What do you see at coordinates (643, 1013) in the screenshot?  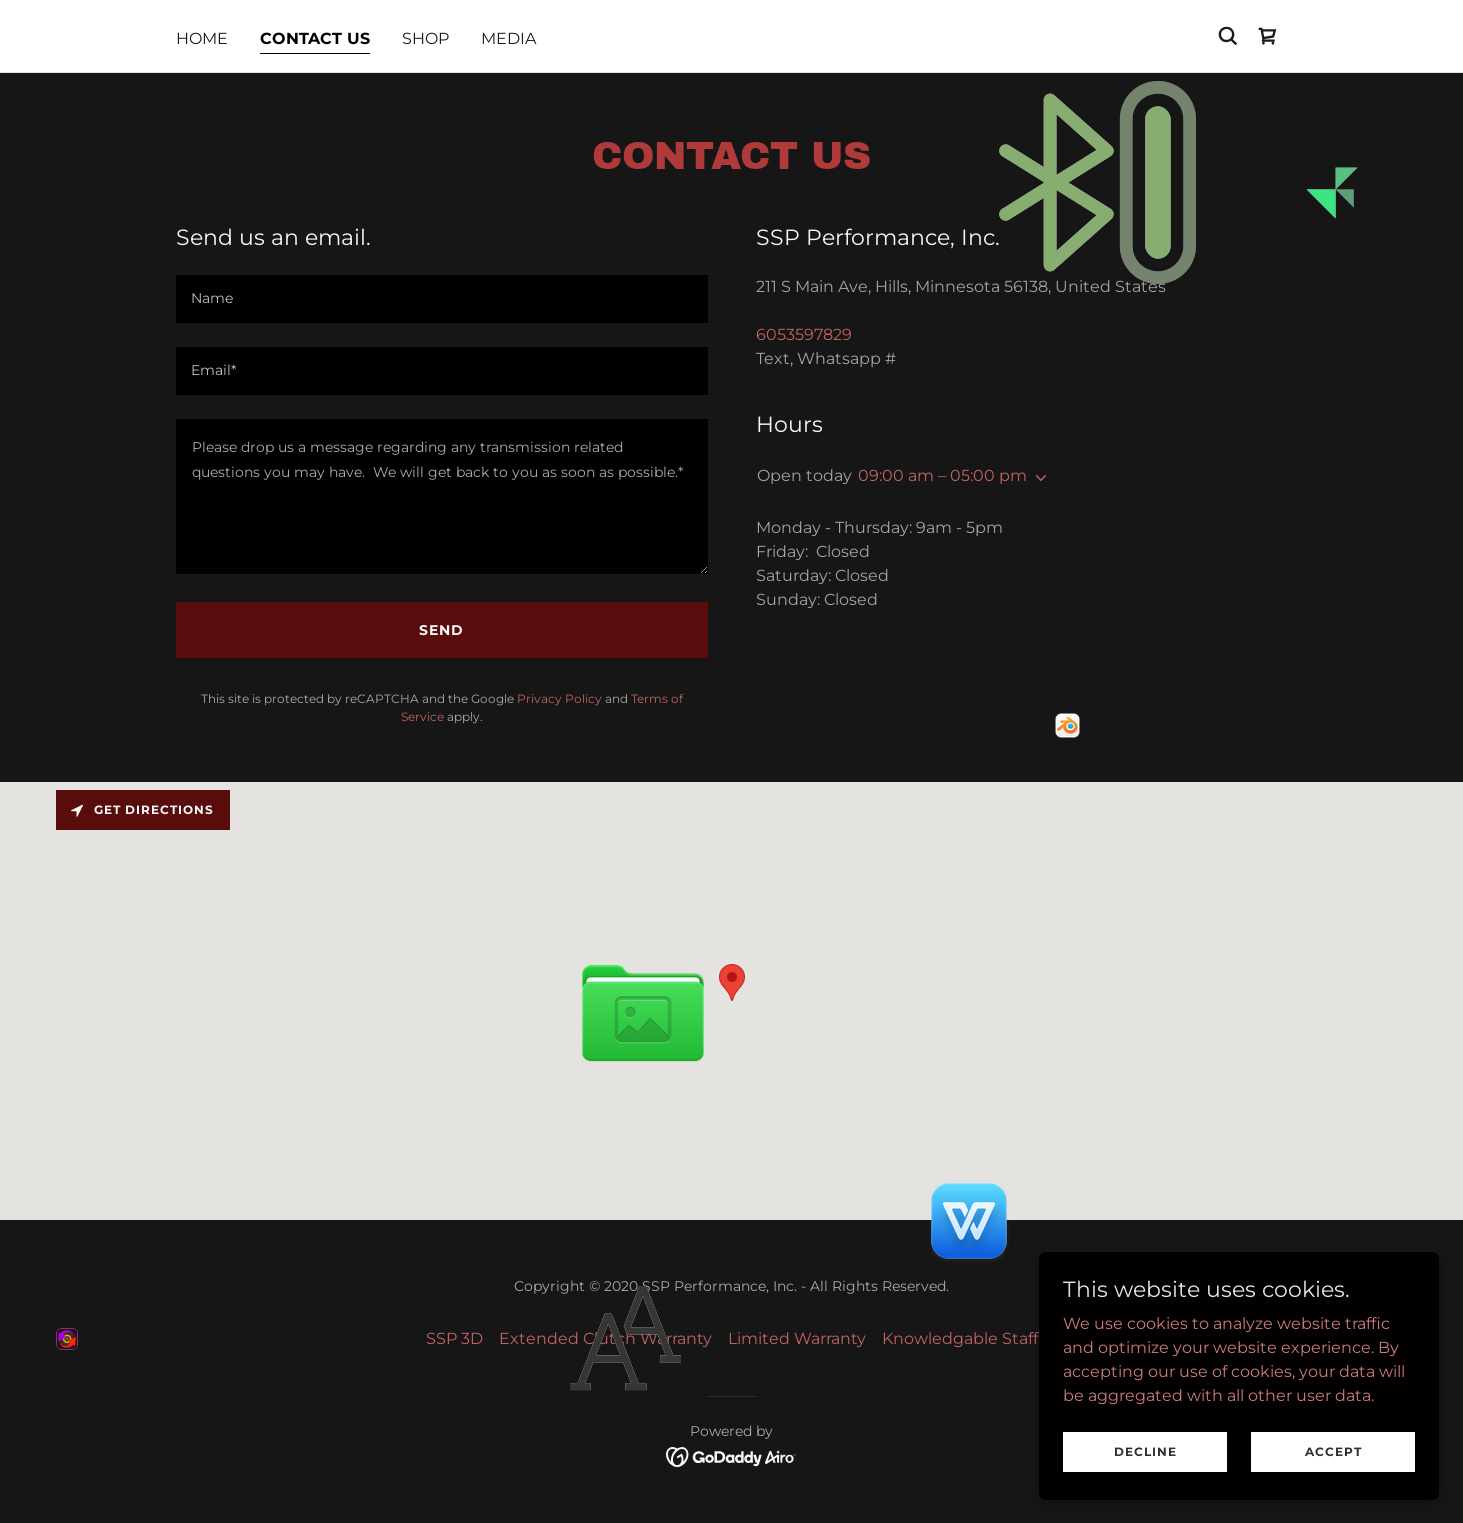 I see `open your images folder` at bounding box center [643, 1013].